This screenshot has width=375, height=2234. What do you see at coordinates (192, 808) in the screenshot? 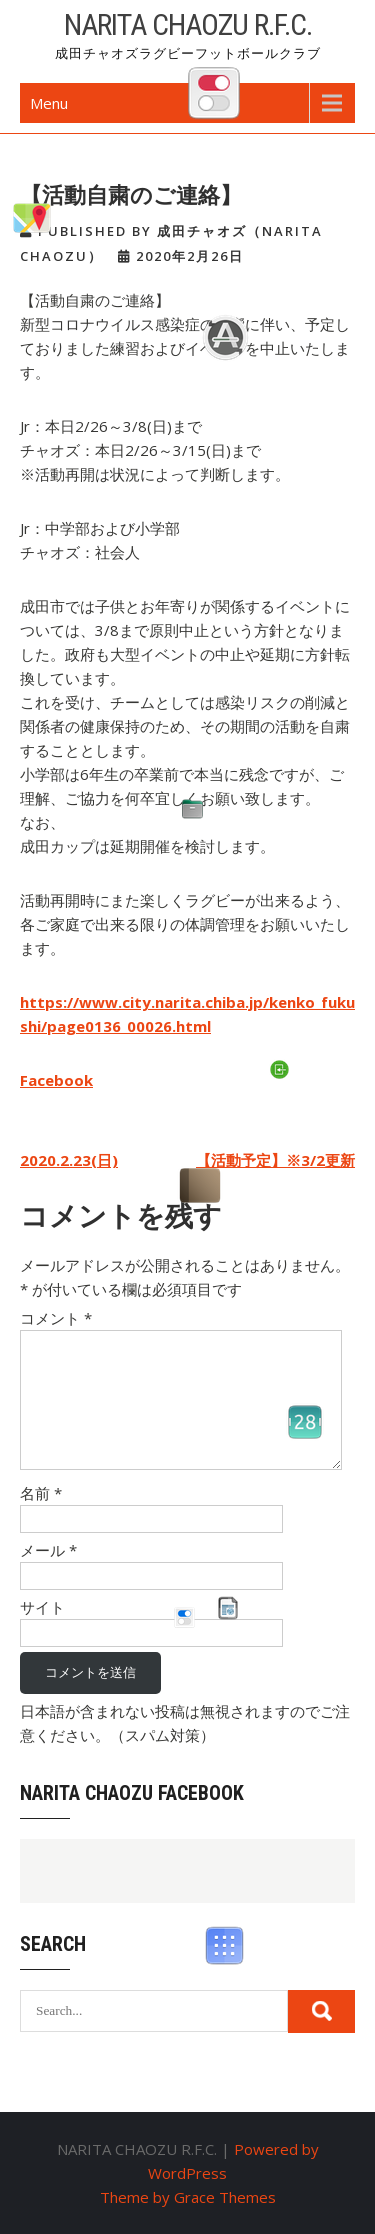
I see `open the file manager application` at bounding box center [192, 808].